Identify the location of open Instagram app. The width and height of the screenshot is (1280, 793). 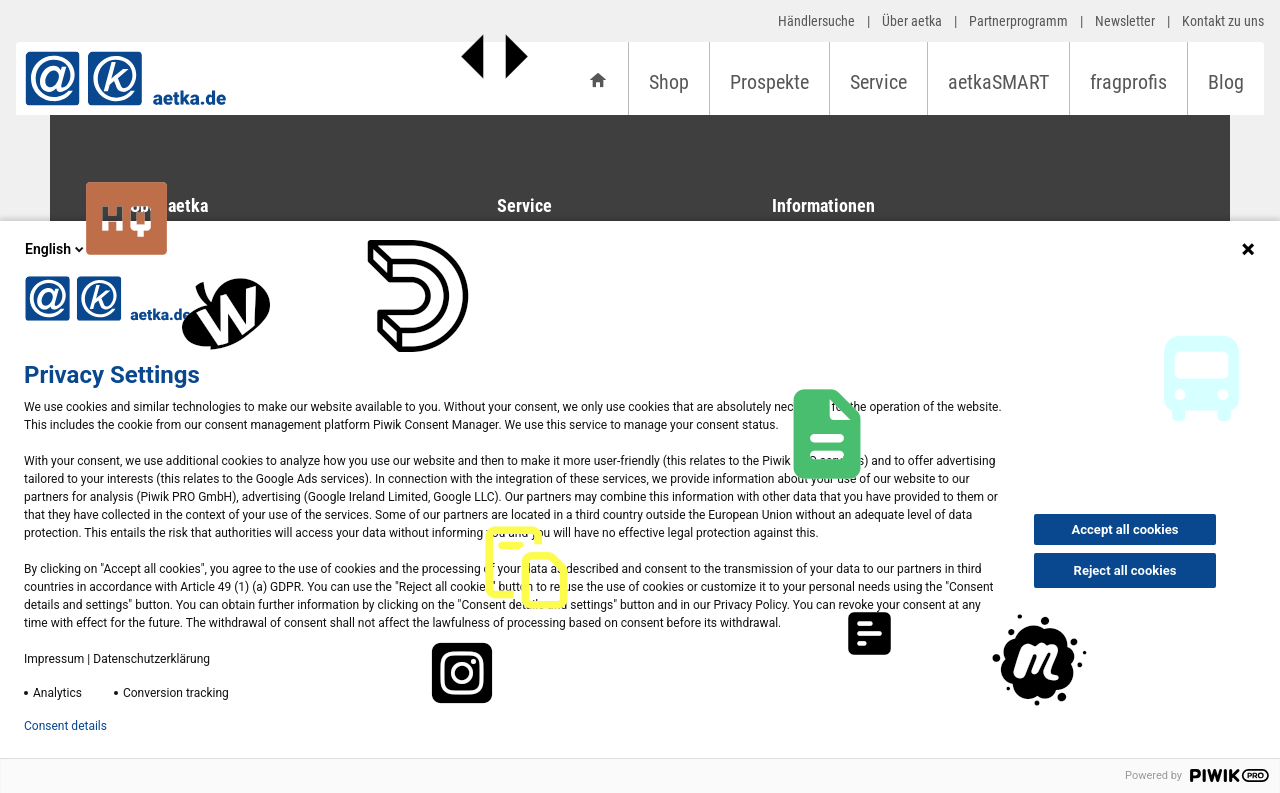
(462, 673).